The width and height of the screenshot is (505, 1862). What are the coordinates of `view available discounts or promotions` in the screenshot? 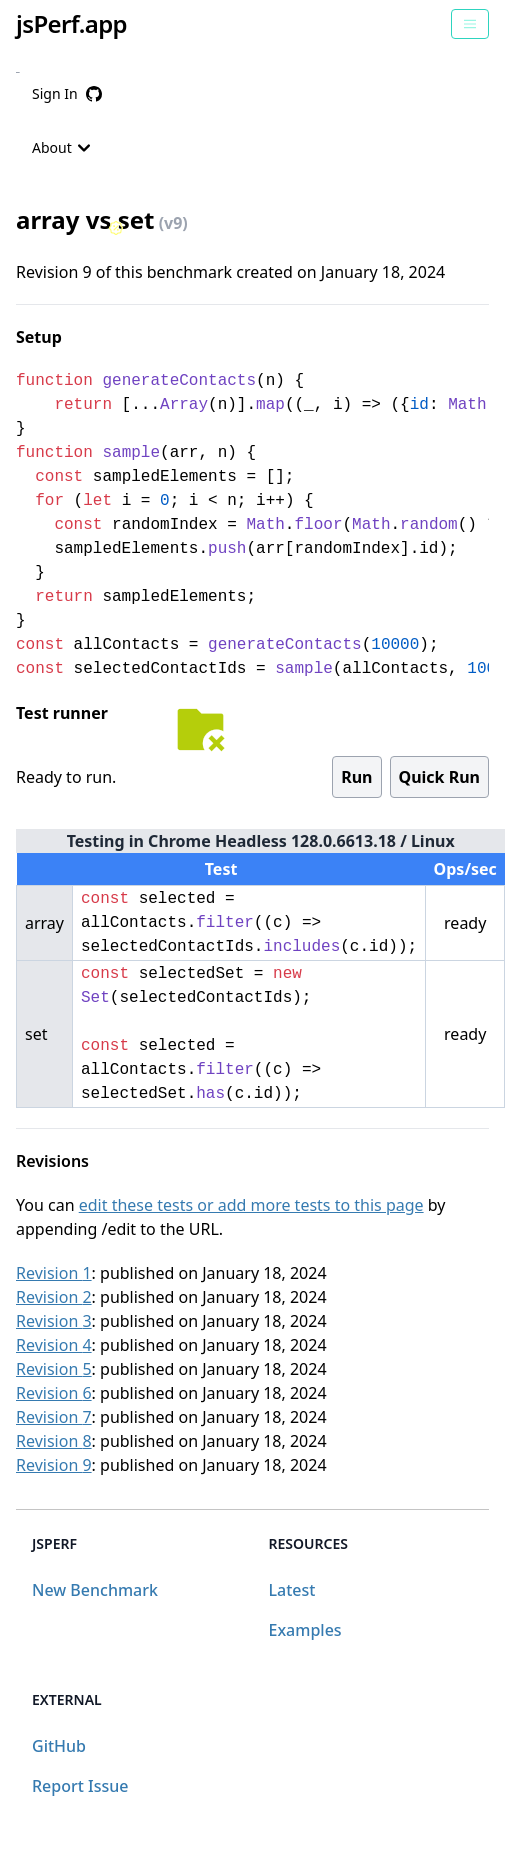 It's located at (116, 228).